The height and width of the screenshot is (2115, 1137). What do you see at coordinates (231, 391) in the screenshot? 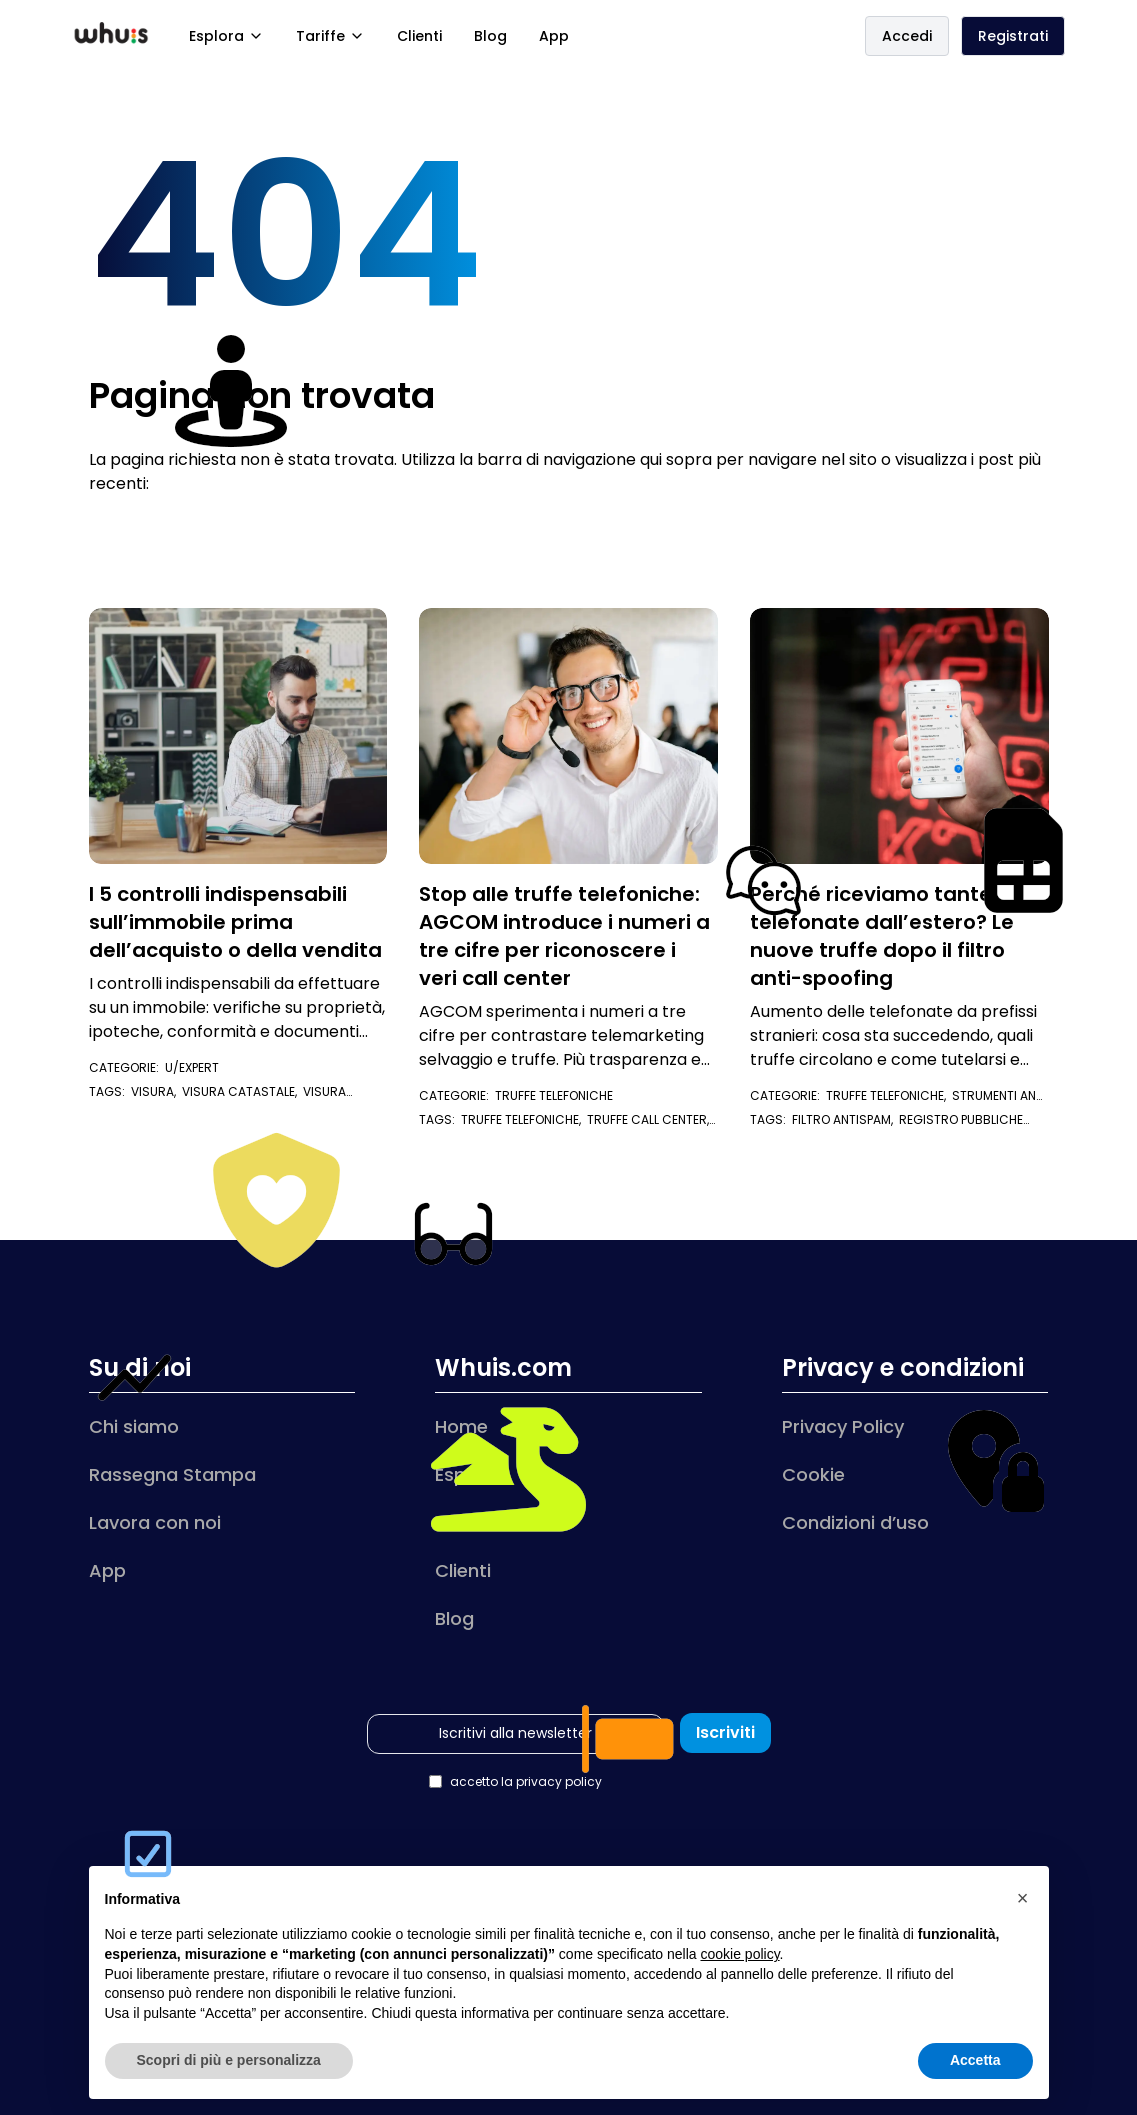
I see `access street view mode` at bounding box center [231, 391].